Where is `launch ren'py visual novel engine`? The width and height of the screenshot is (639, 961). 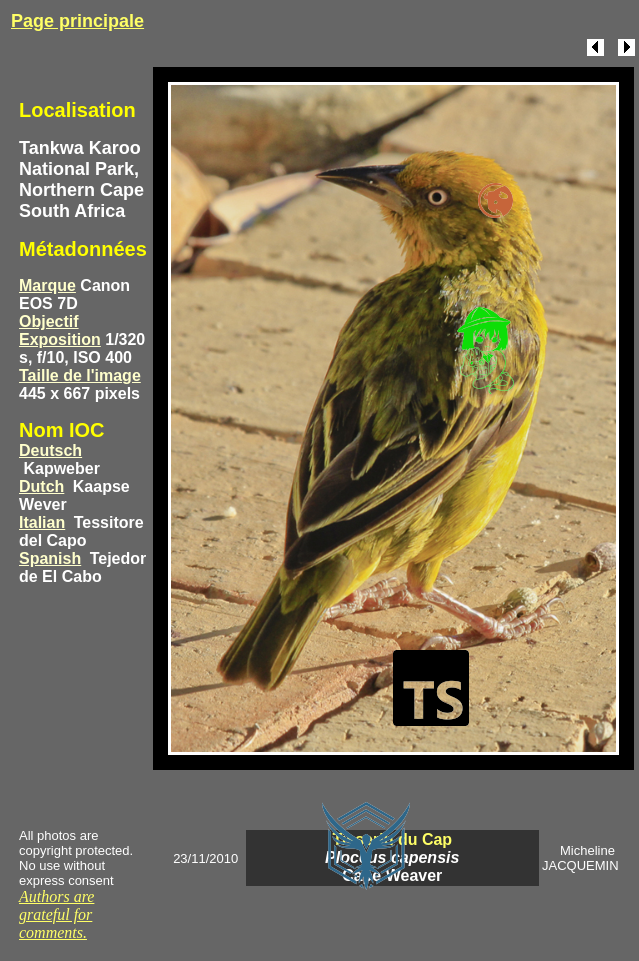 launch ren'py visual novel engine is located at coordinates (485, 350).